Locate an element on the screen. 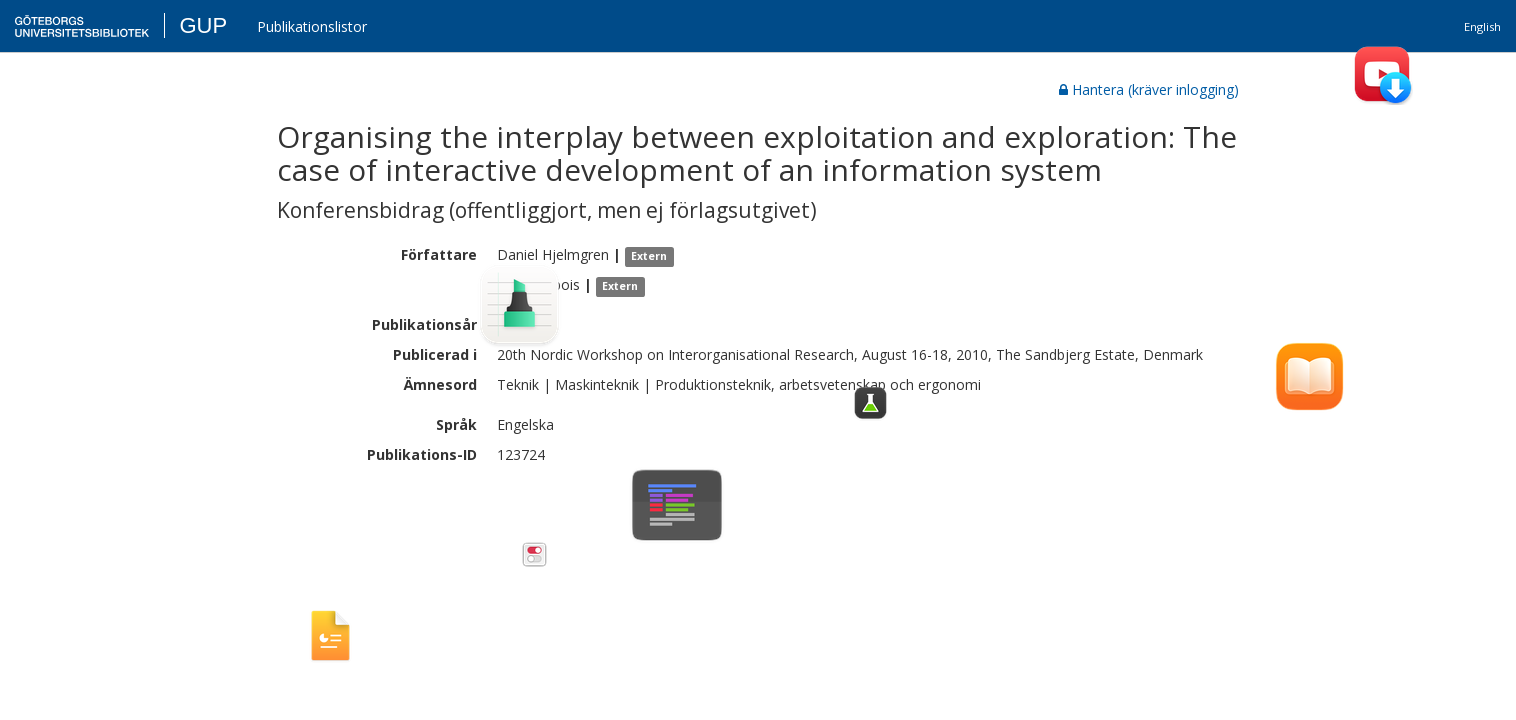 Image resolution: width=1516 pixels, height=720 pixels. open the Books app is located at coordinates (1309, 376).